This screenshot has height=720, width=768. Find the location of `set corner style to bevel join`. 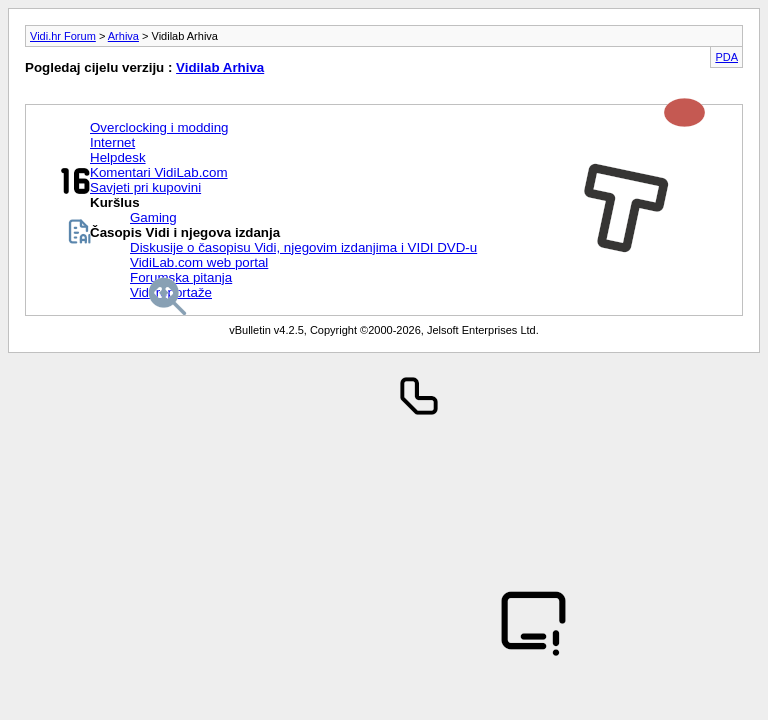

set corner style to bevel join is located at coordinates (419, 396).